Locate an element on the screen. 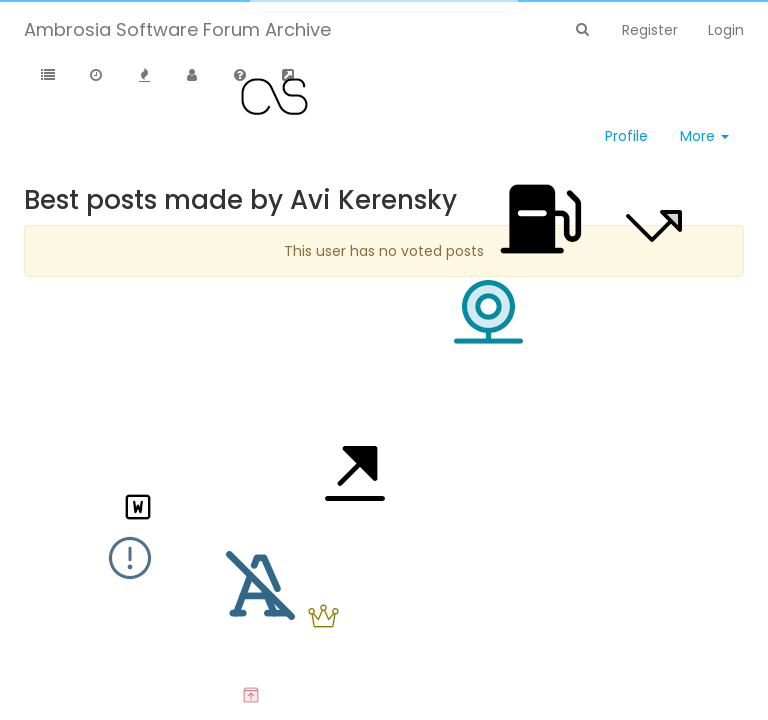  upload or export a package is located at coordinates (251, 695).